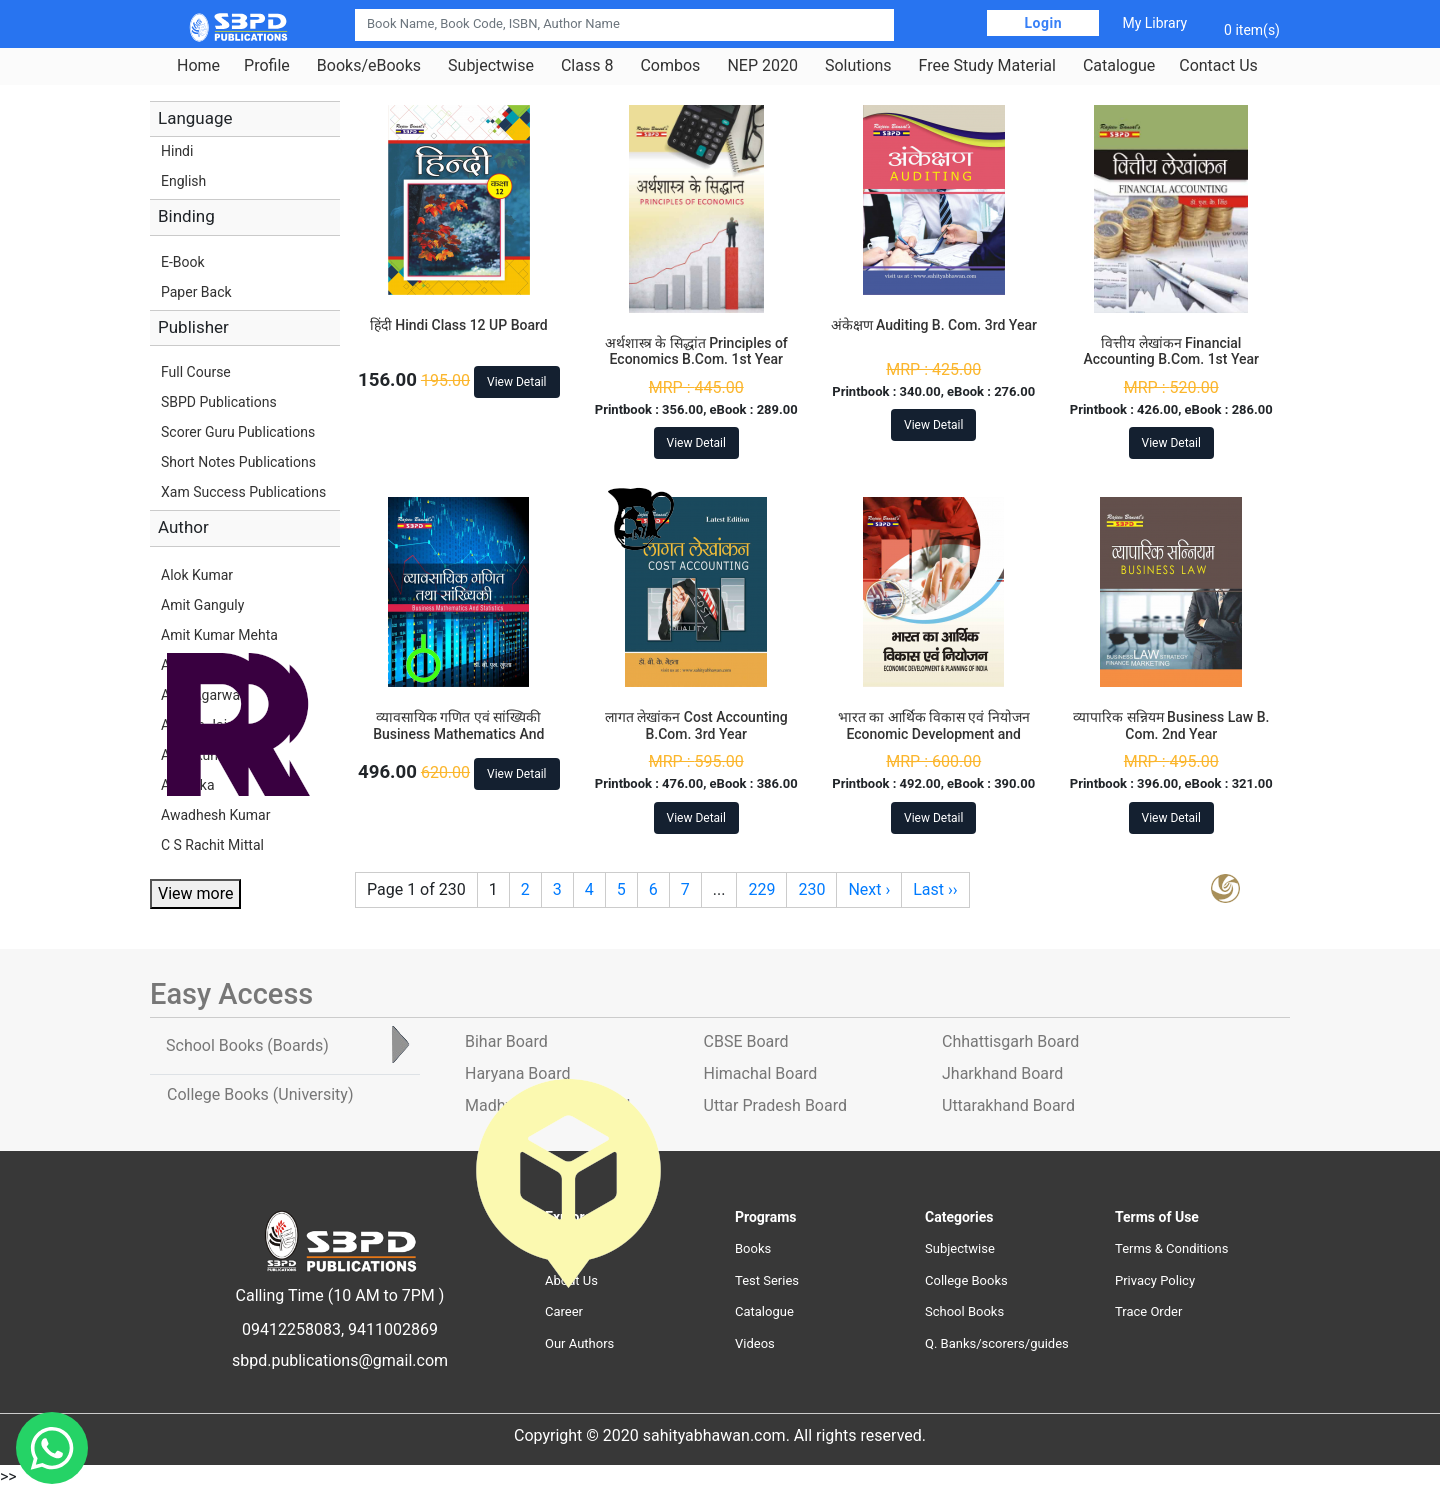  I want to click on open the AfterShip package tracking app, so click(568, 1183).